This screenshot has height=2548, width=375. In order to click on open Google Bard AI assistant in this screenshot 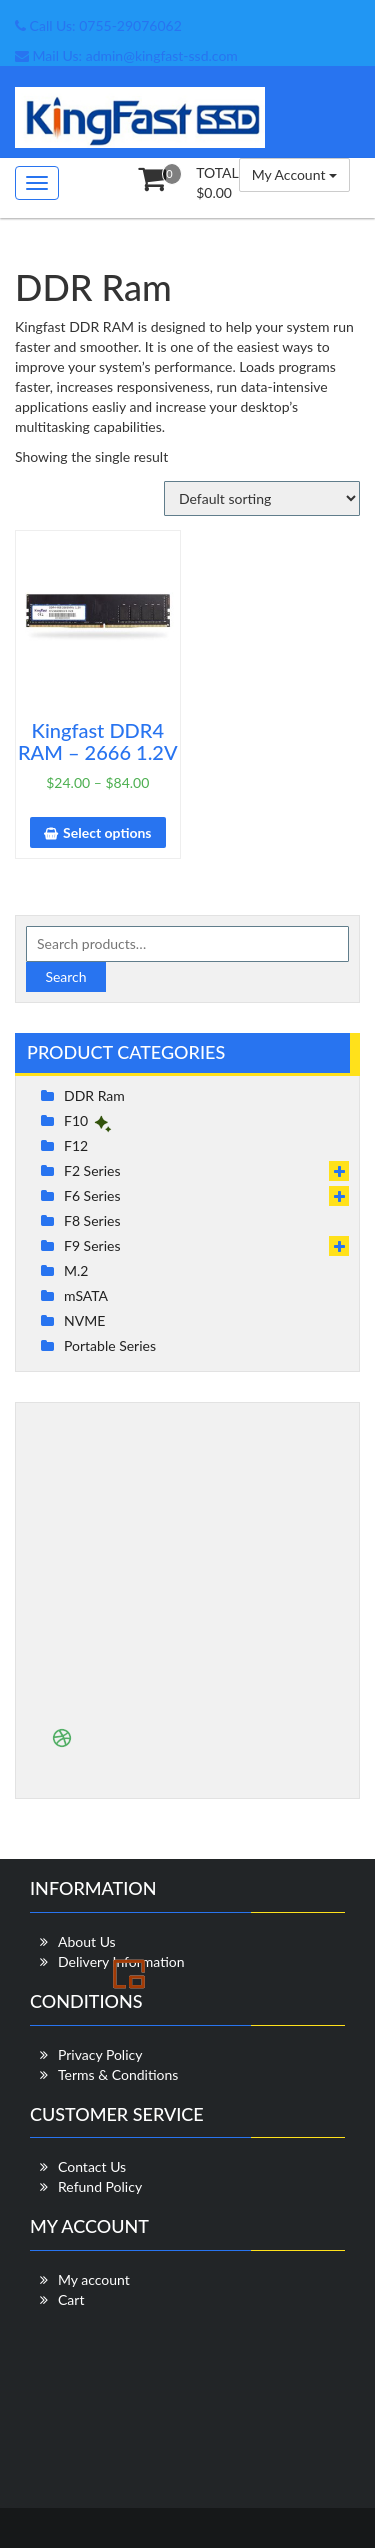, I will do `click(103, 1124)`.